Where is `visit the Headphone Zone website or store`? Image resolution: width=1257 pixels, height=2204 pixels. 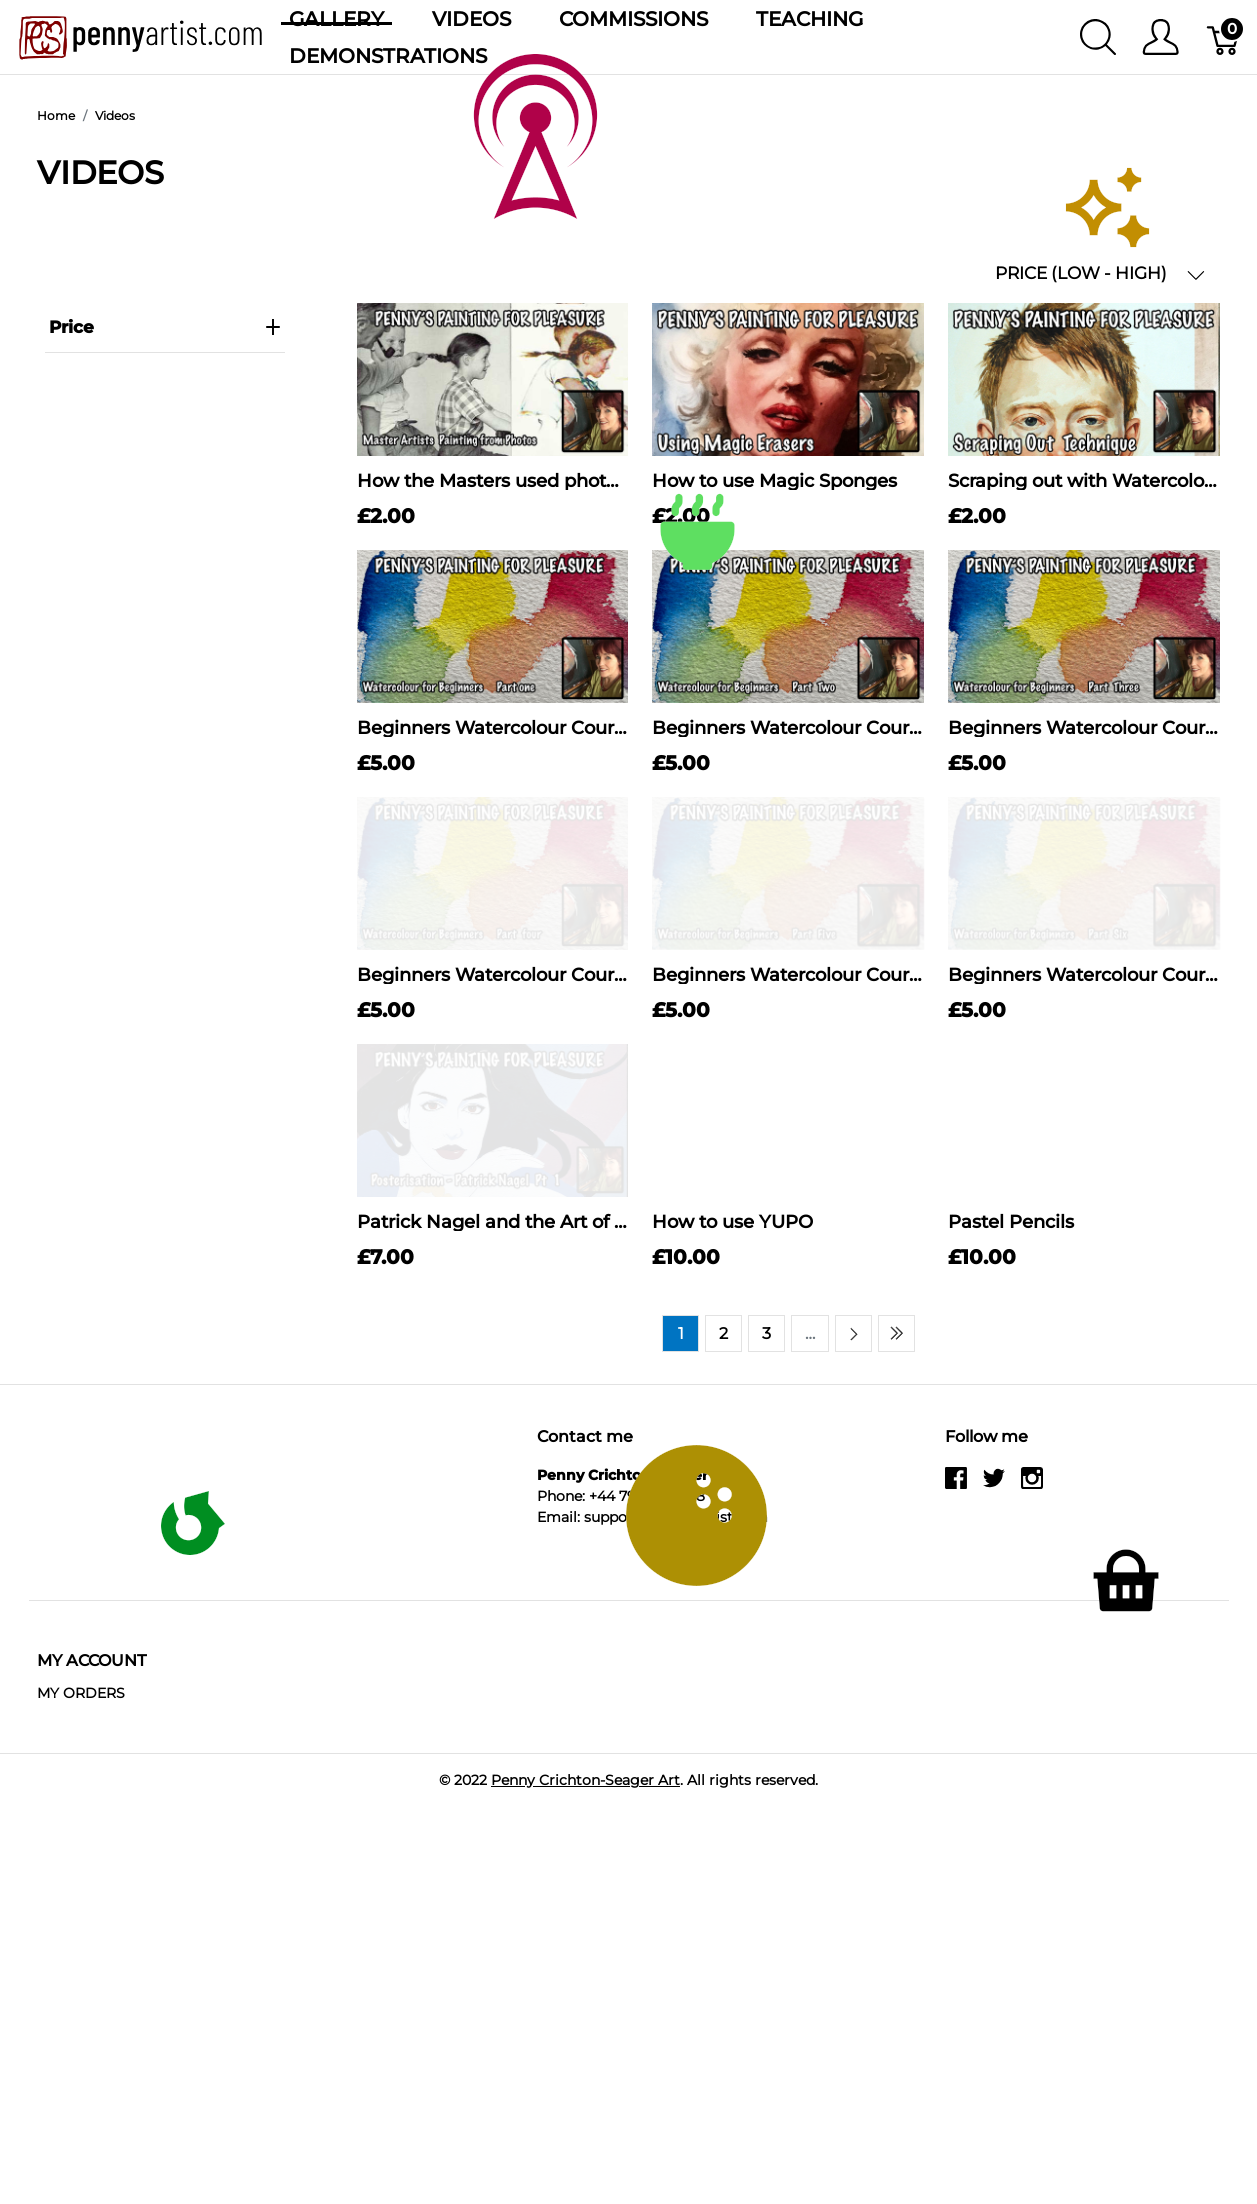 visit the Headphone Zone website or store is located at coordinates (193, 1523).